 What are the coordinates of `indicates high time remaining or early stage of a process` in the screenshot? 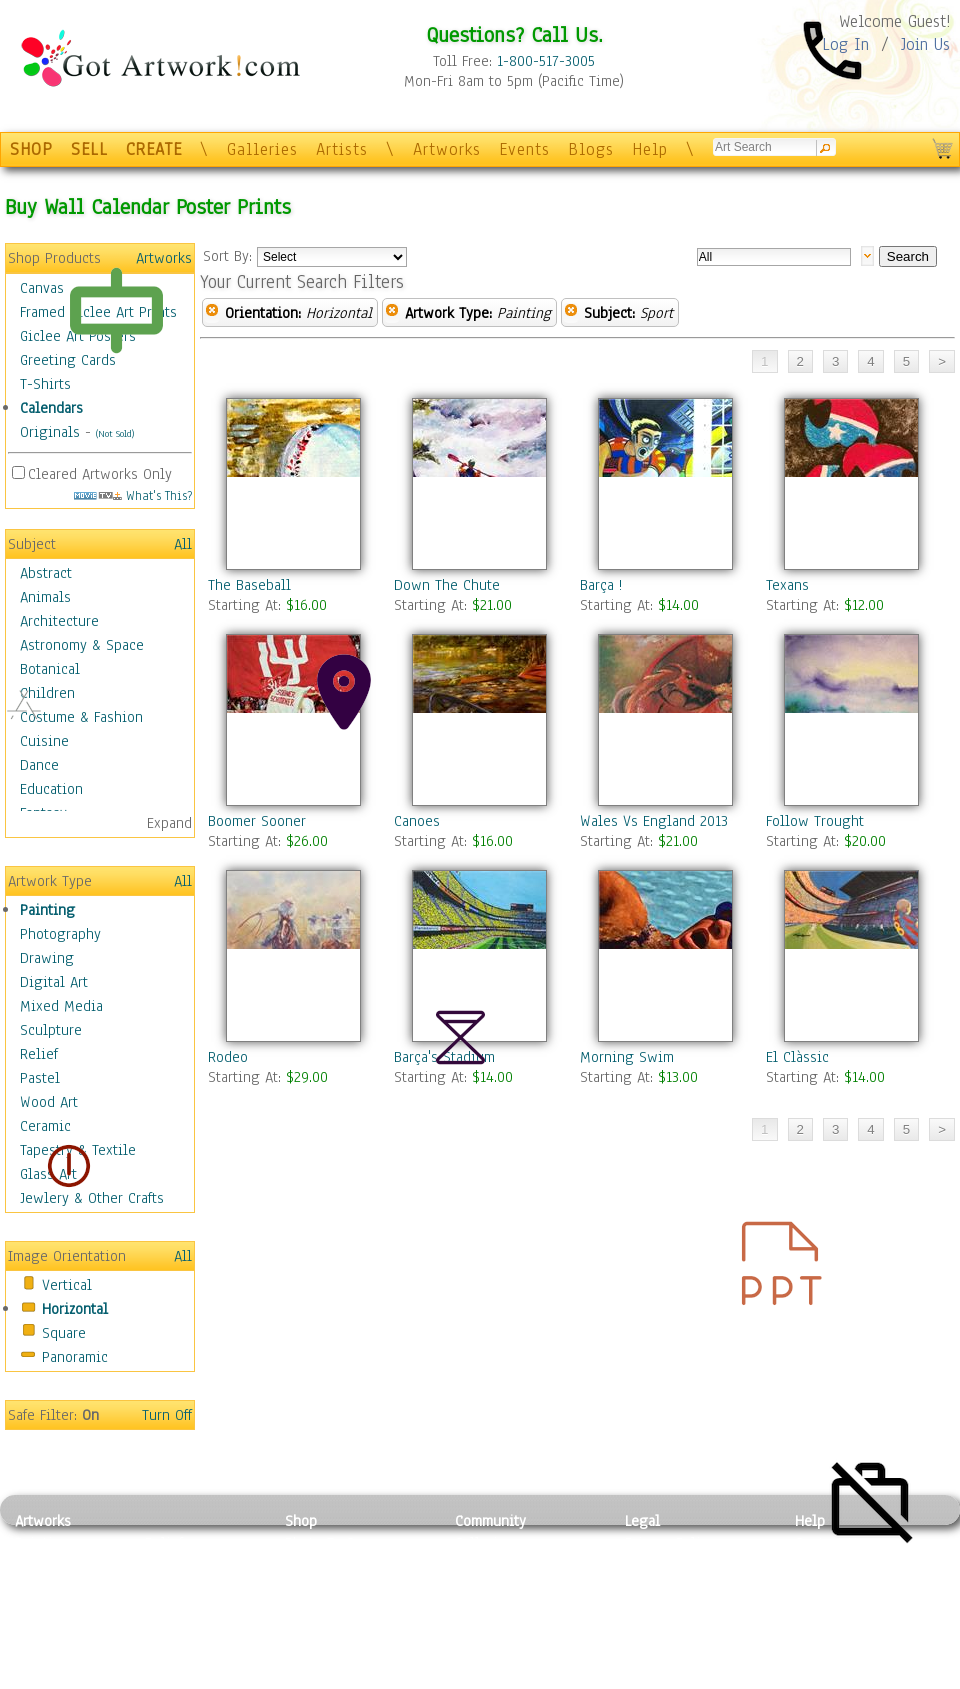 It's located at (460, 1037).